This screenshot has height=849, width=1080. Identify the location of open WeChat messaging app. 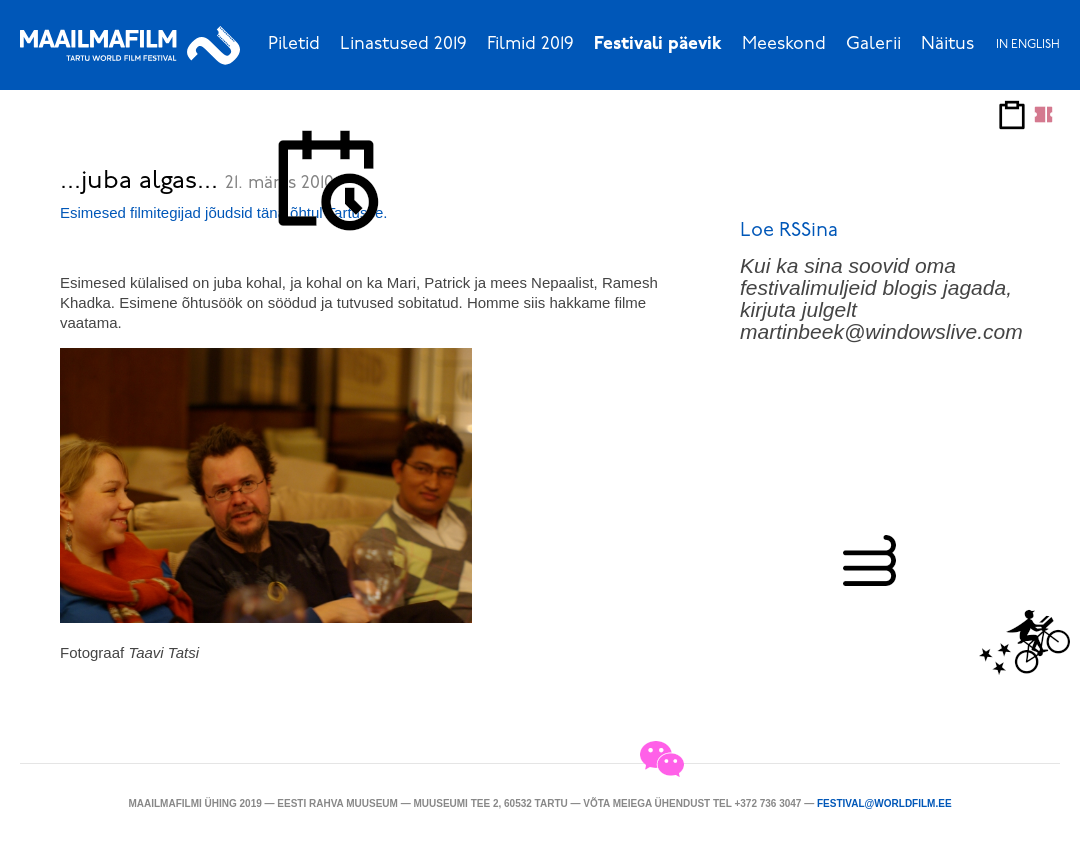
(662, 759).